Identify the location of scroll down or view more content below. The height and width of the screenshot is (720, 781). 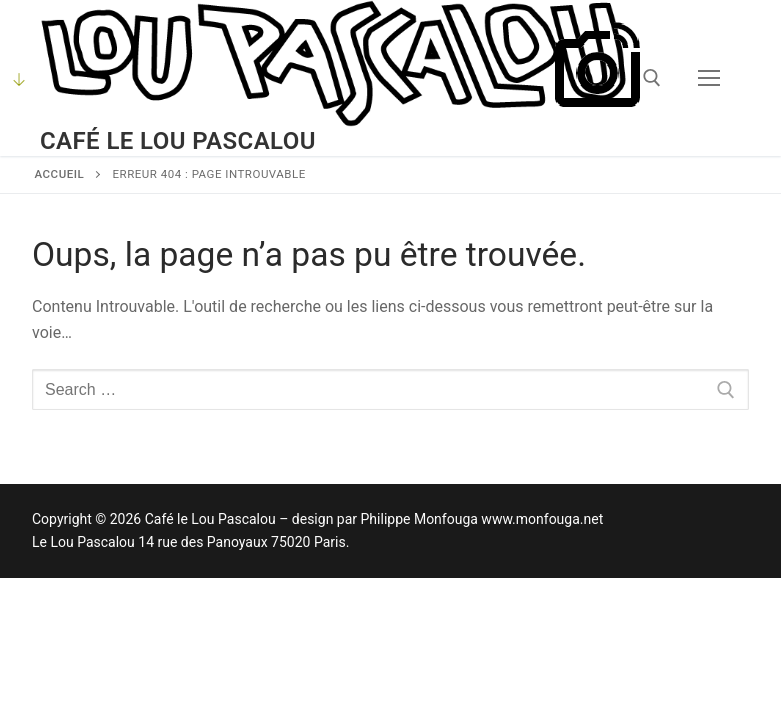
(18, 79).